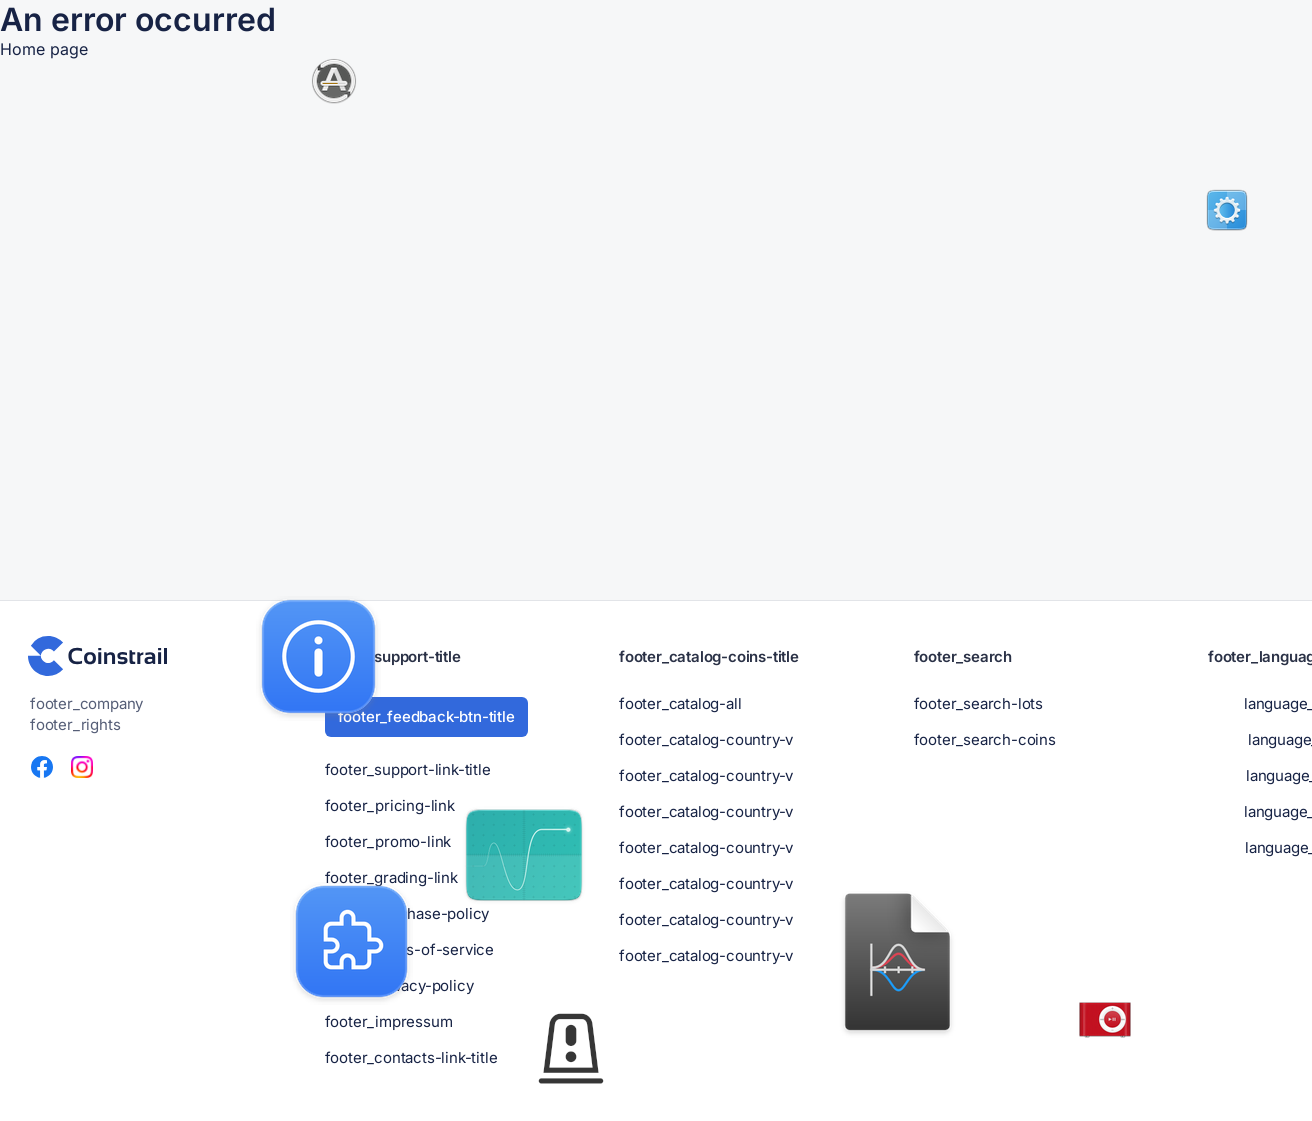 The height and width of the screenshot is (1121, 1312). Describe the element at coordinates (1105, 1010) in the screenshot. I see `iPod shuffle device indicator` at that location.